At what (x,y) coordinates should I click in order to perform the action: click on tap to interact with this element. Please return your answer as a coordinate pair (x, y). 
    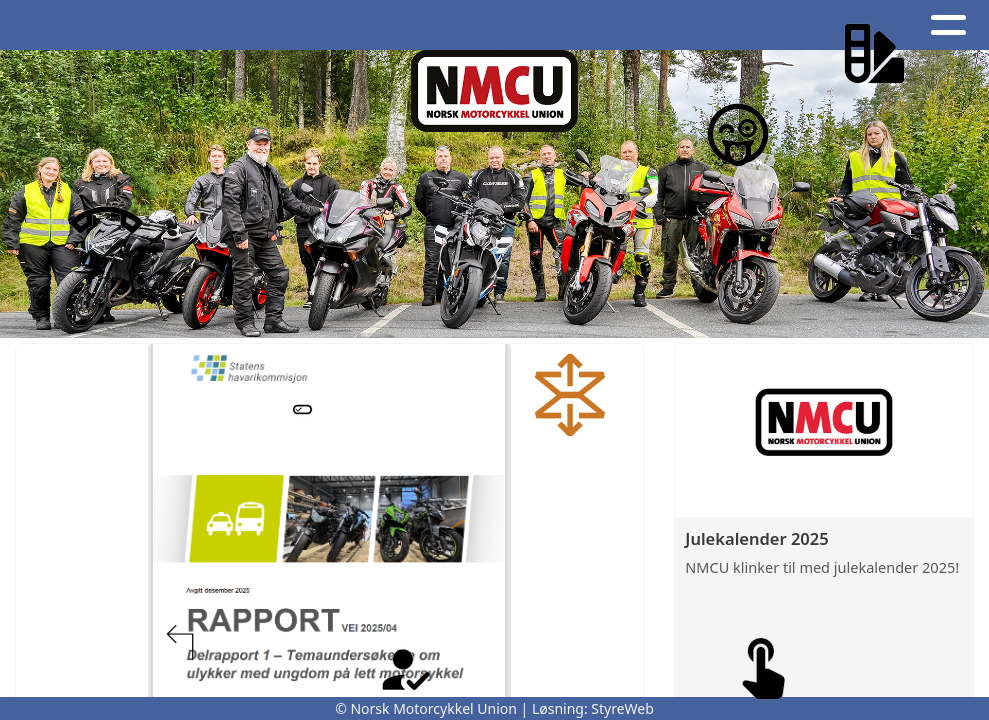
    Looking at the image, I should click on (763, 670).